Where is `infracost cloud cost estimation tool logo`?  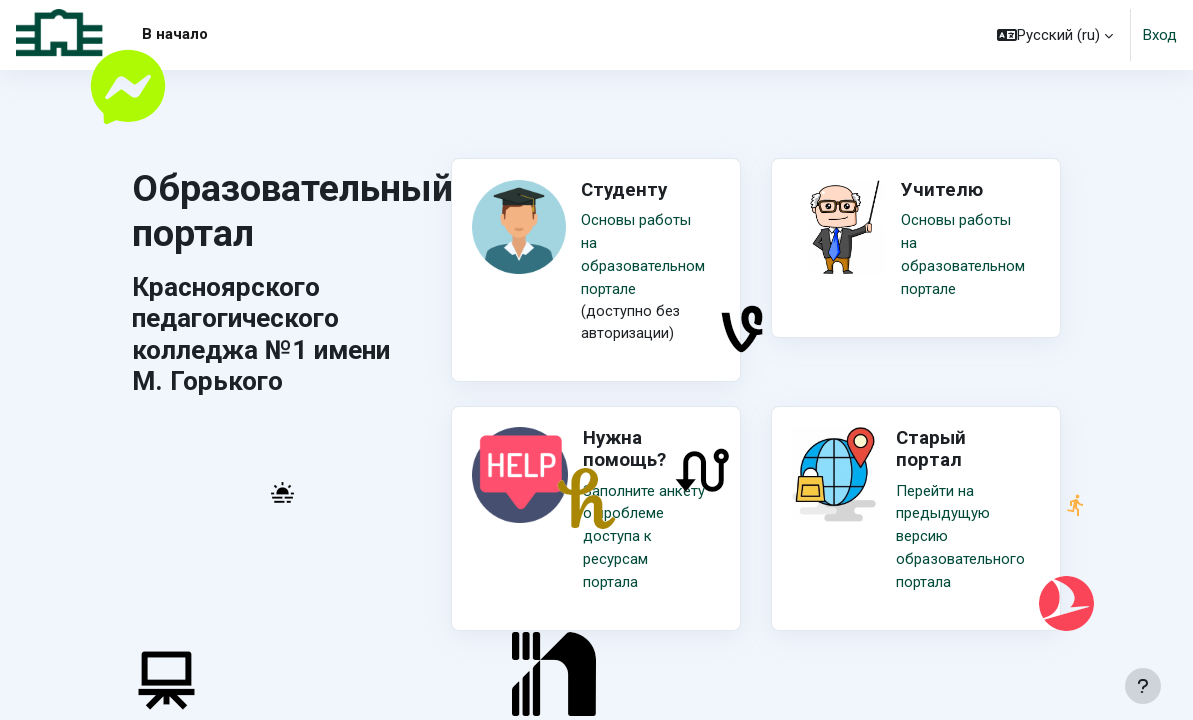 infracost cloud cost estimation tool logo is located at coordinates (554, 674).